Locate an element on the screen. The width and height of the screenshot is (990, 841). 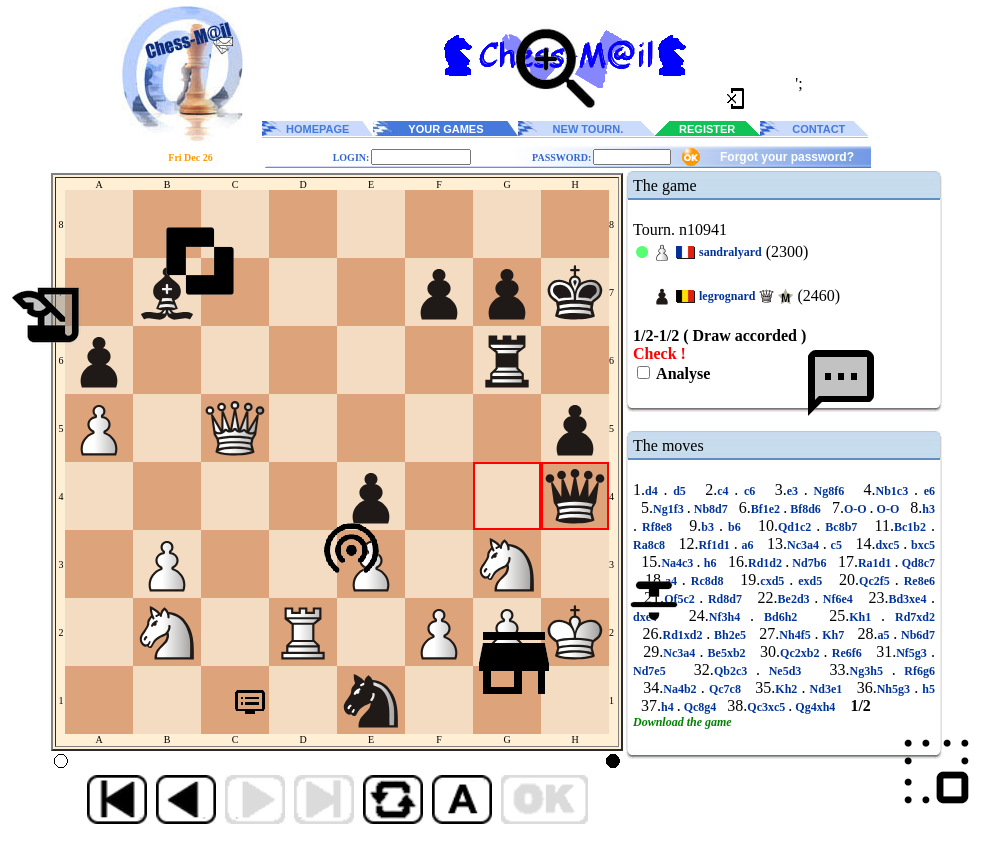
exclude overlapping areas in a selection is located at coordinates (200, 261).